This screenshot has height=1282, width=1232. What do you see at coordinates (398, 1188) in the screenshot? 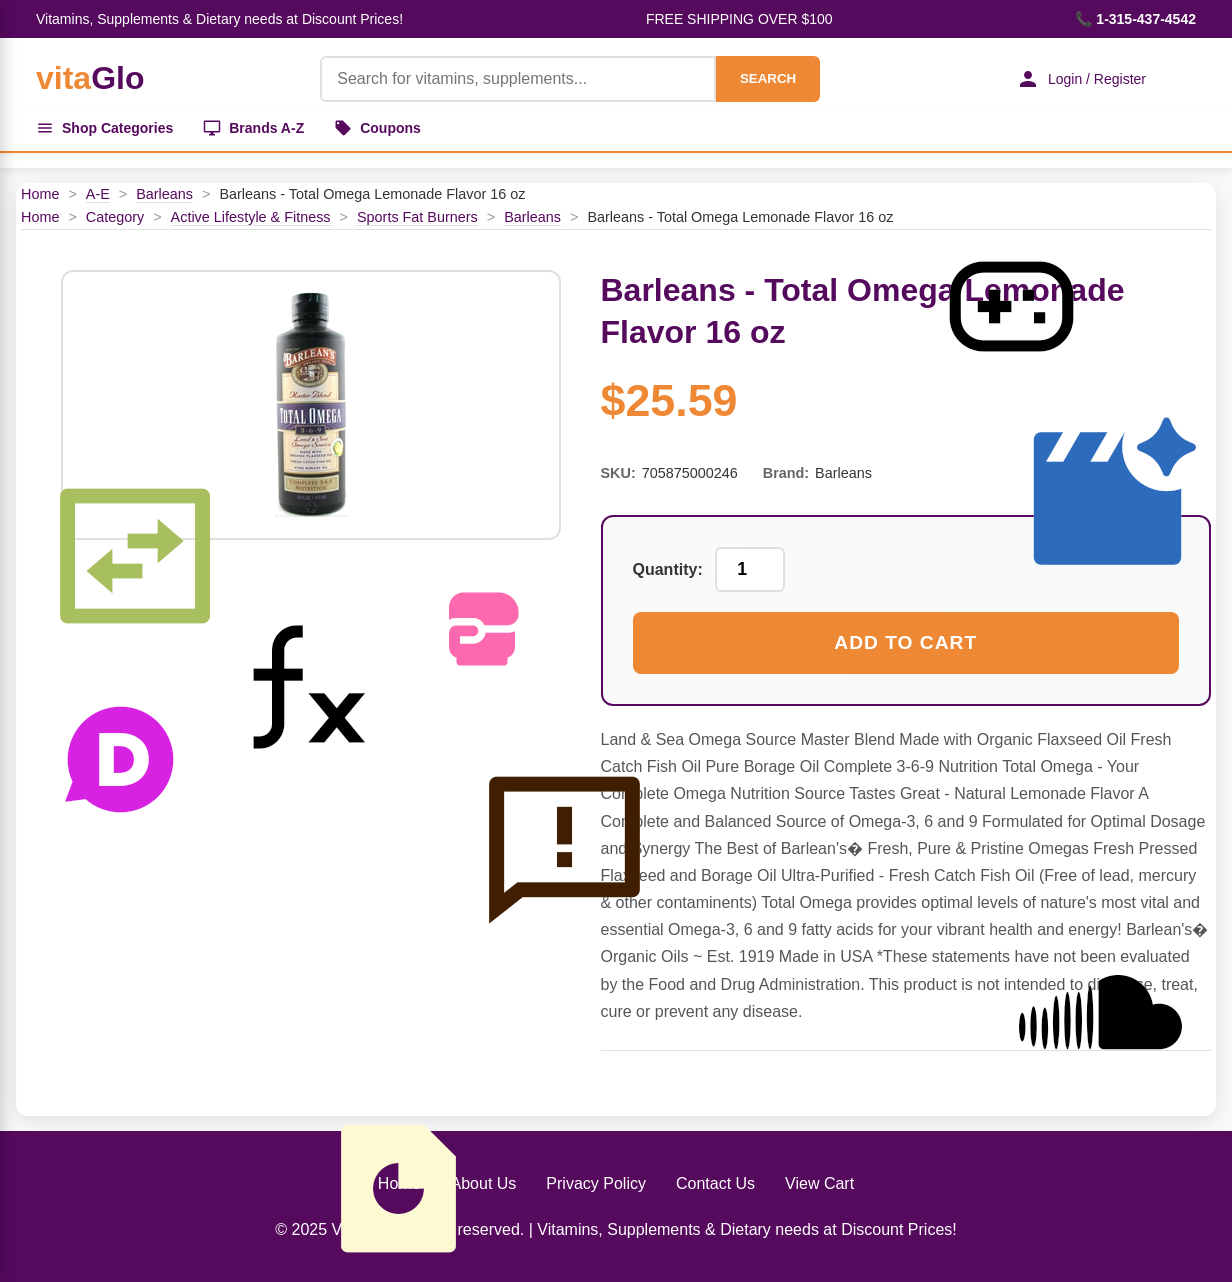
I see `view file analytics or chart report` at bounding box center [398, 1188].